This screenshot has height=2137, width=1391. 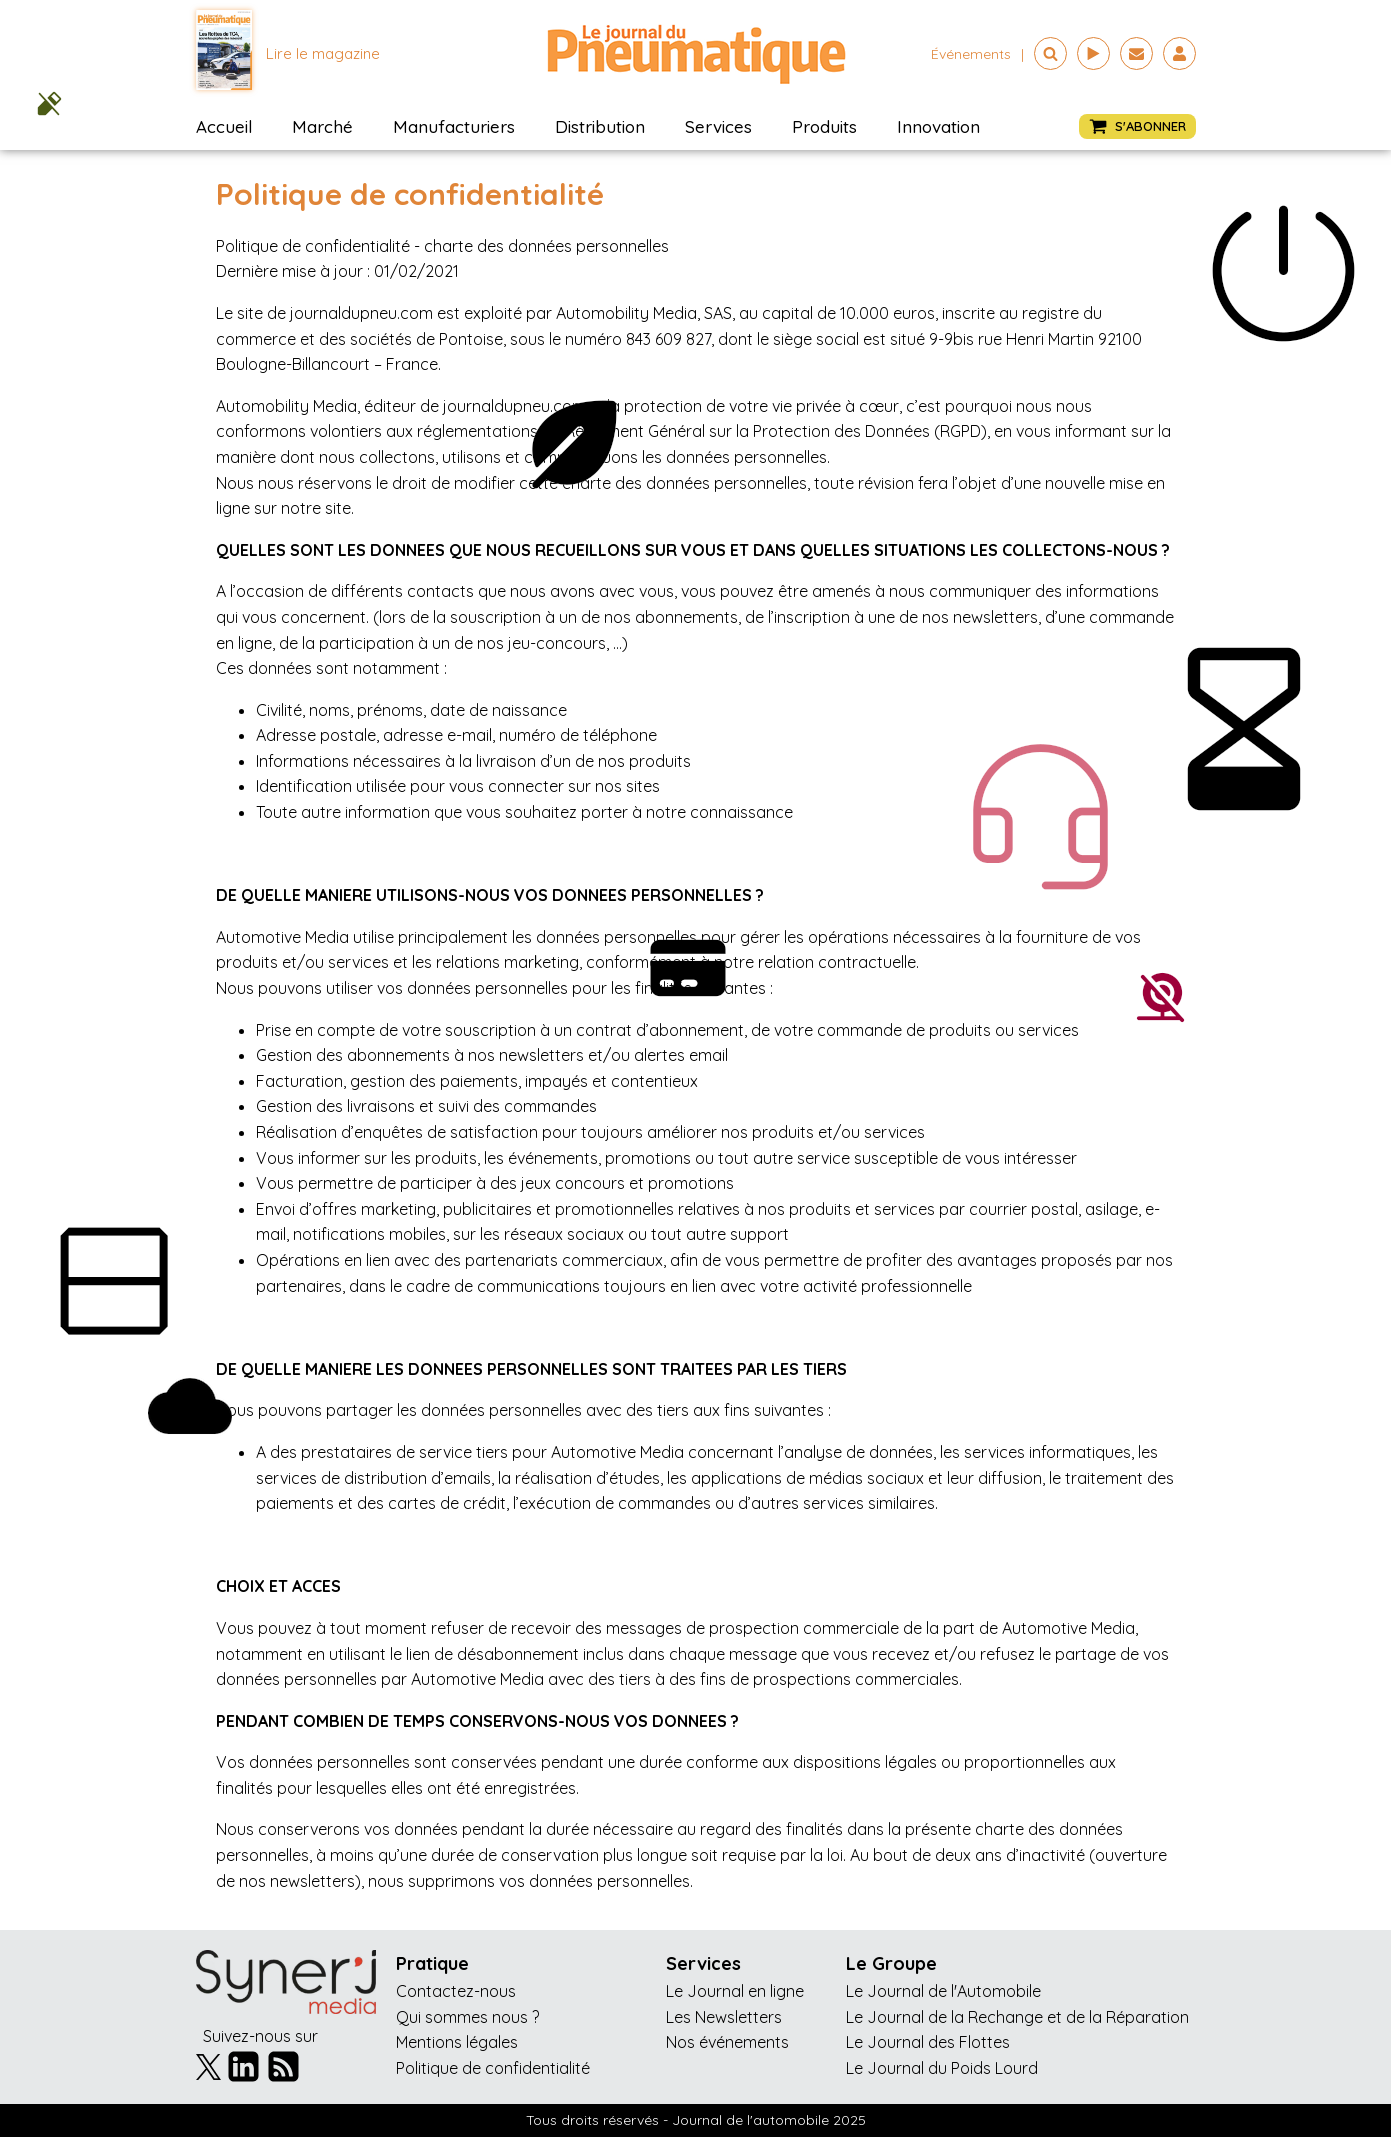 What do you see at coordinates (110, 1277) in the screenshot?
I see `split editor view horizontally` at bounding box center [110, 1277].